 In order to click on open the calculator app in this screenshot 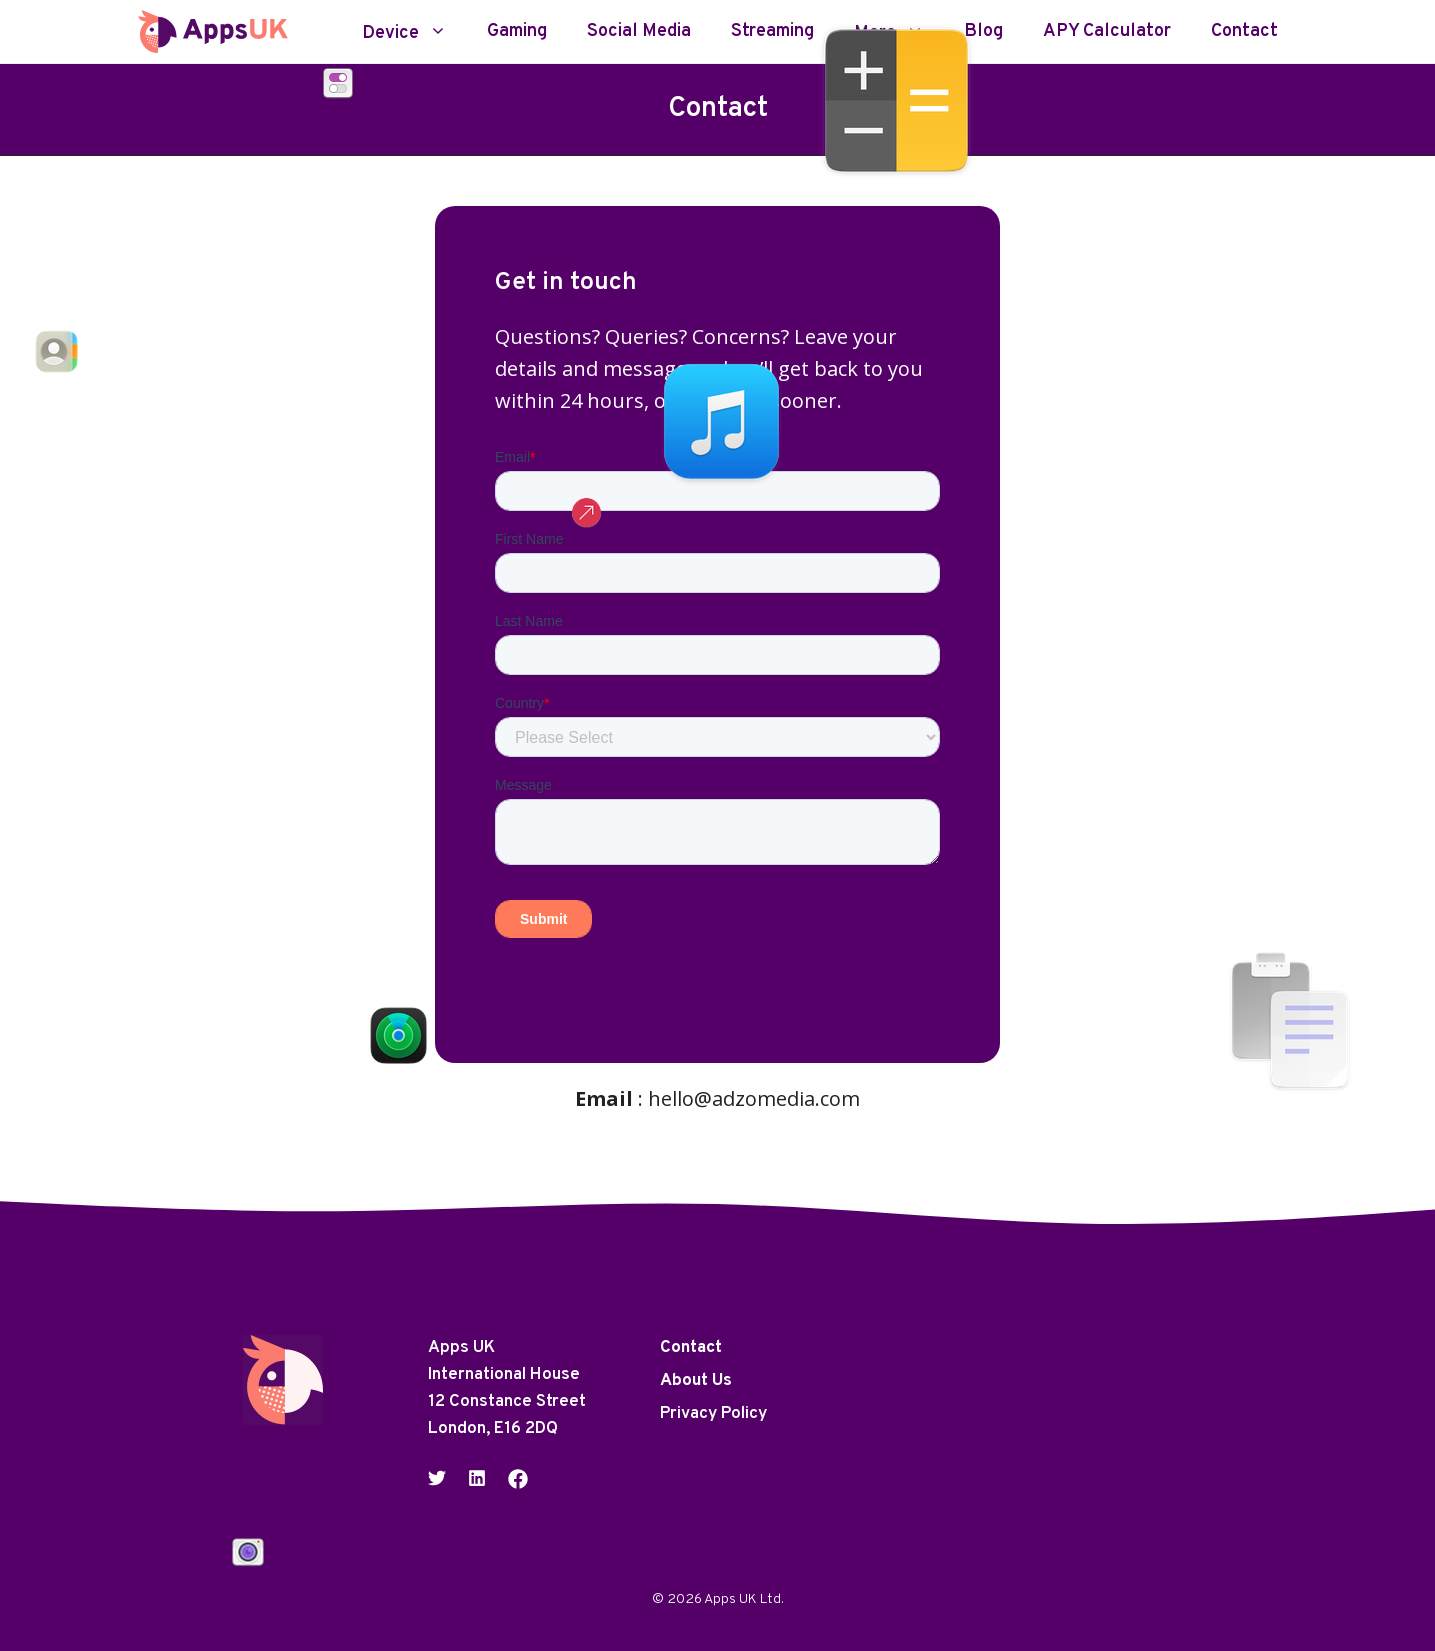, I will do `click(896, 100)`.